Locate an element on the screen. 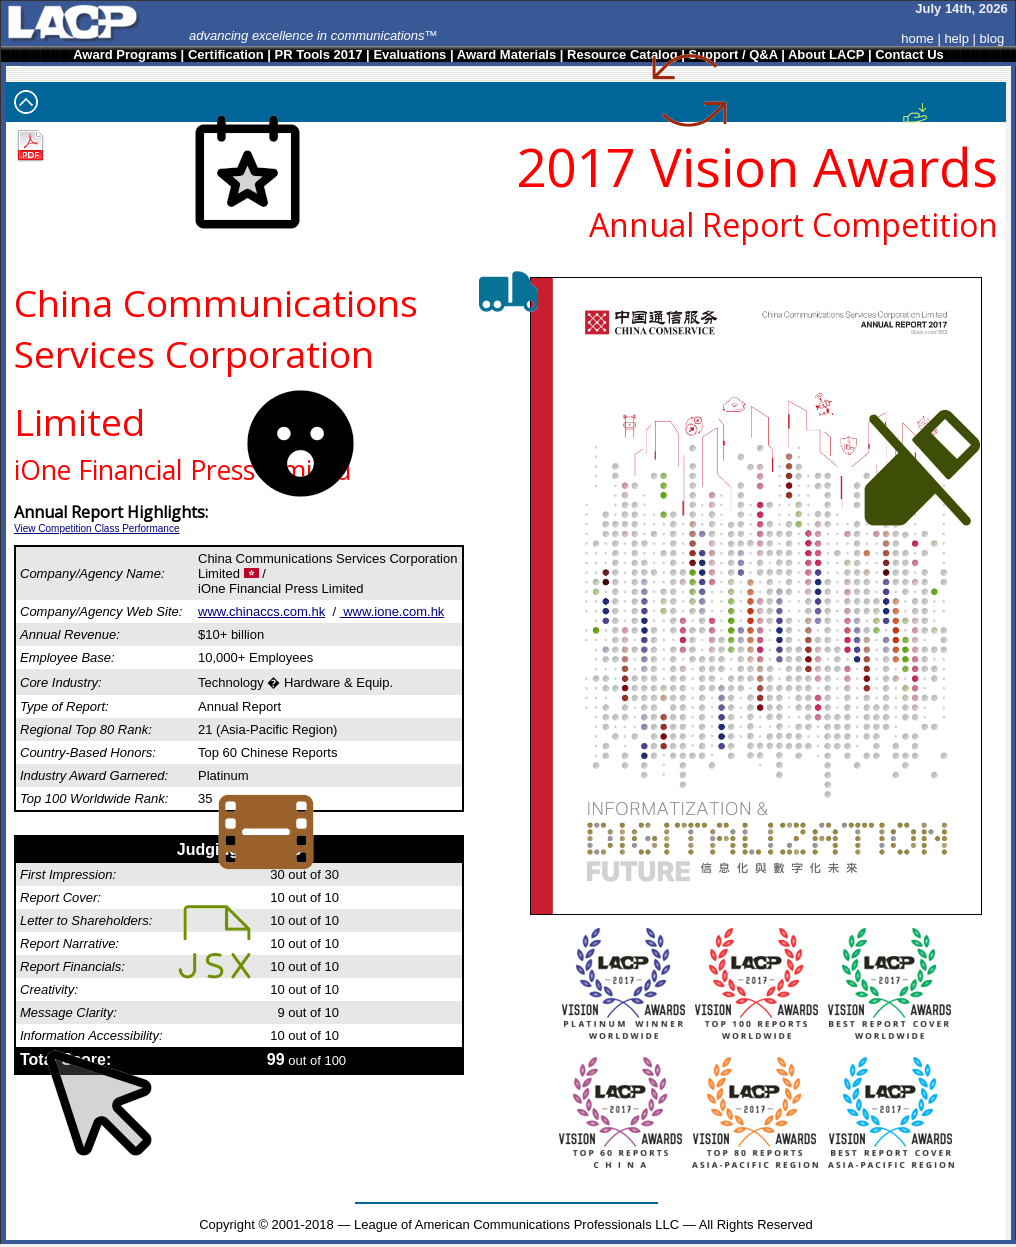 Image resolution: width=1016 pixels, height=1247 pixels. track shipment or delivery status is located at coordinates (508, 291).